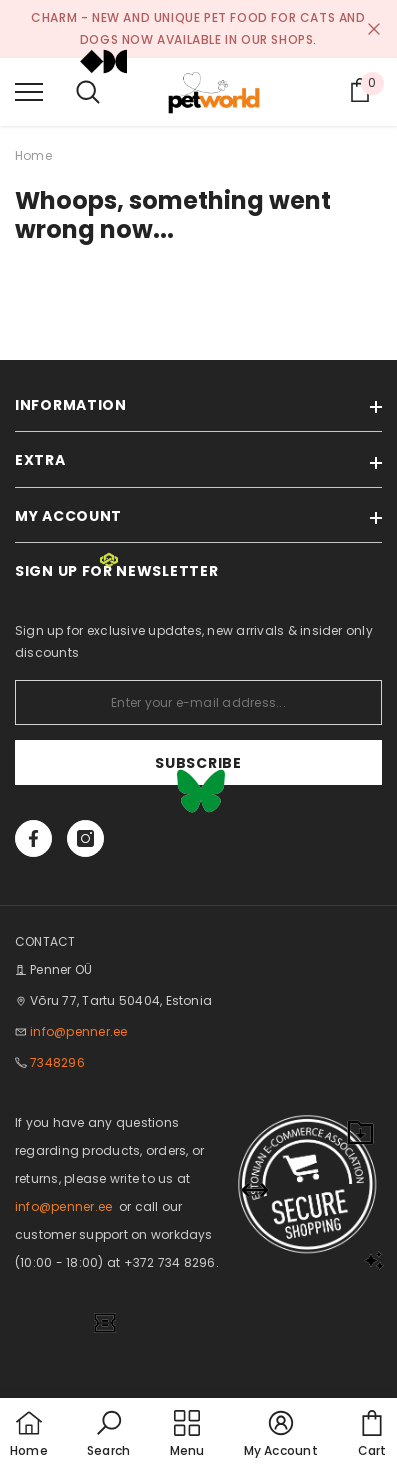  What do you see at coordinates (374, 1260) in the screenshot?
I see `indicates AI-generated or enhanced content` at bounding box center [374, 1260].